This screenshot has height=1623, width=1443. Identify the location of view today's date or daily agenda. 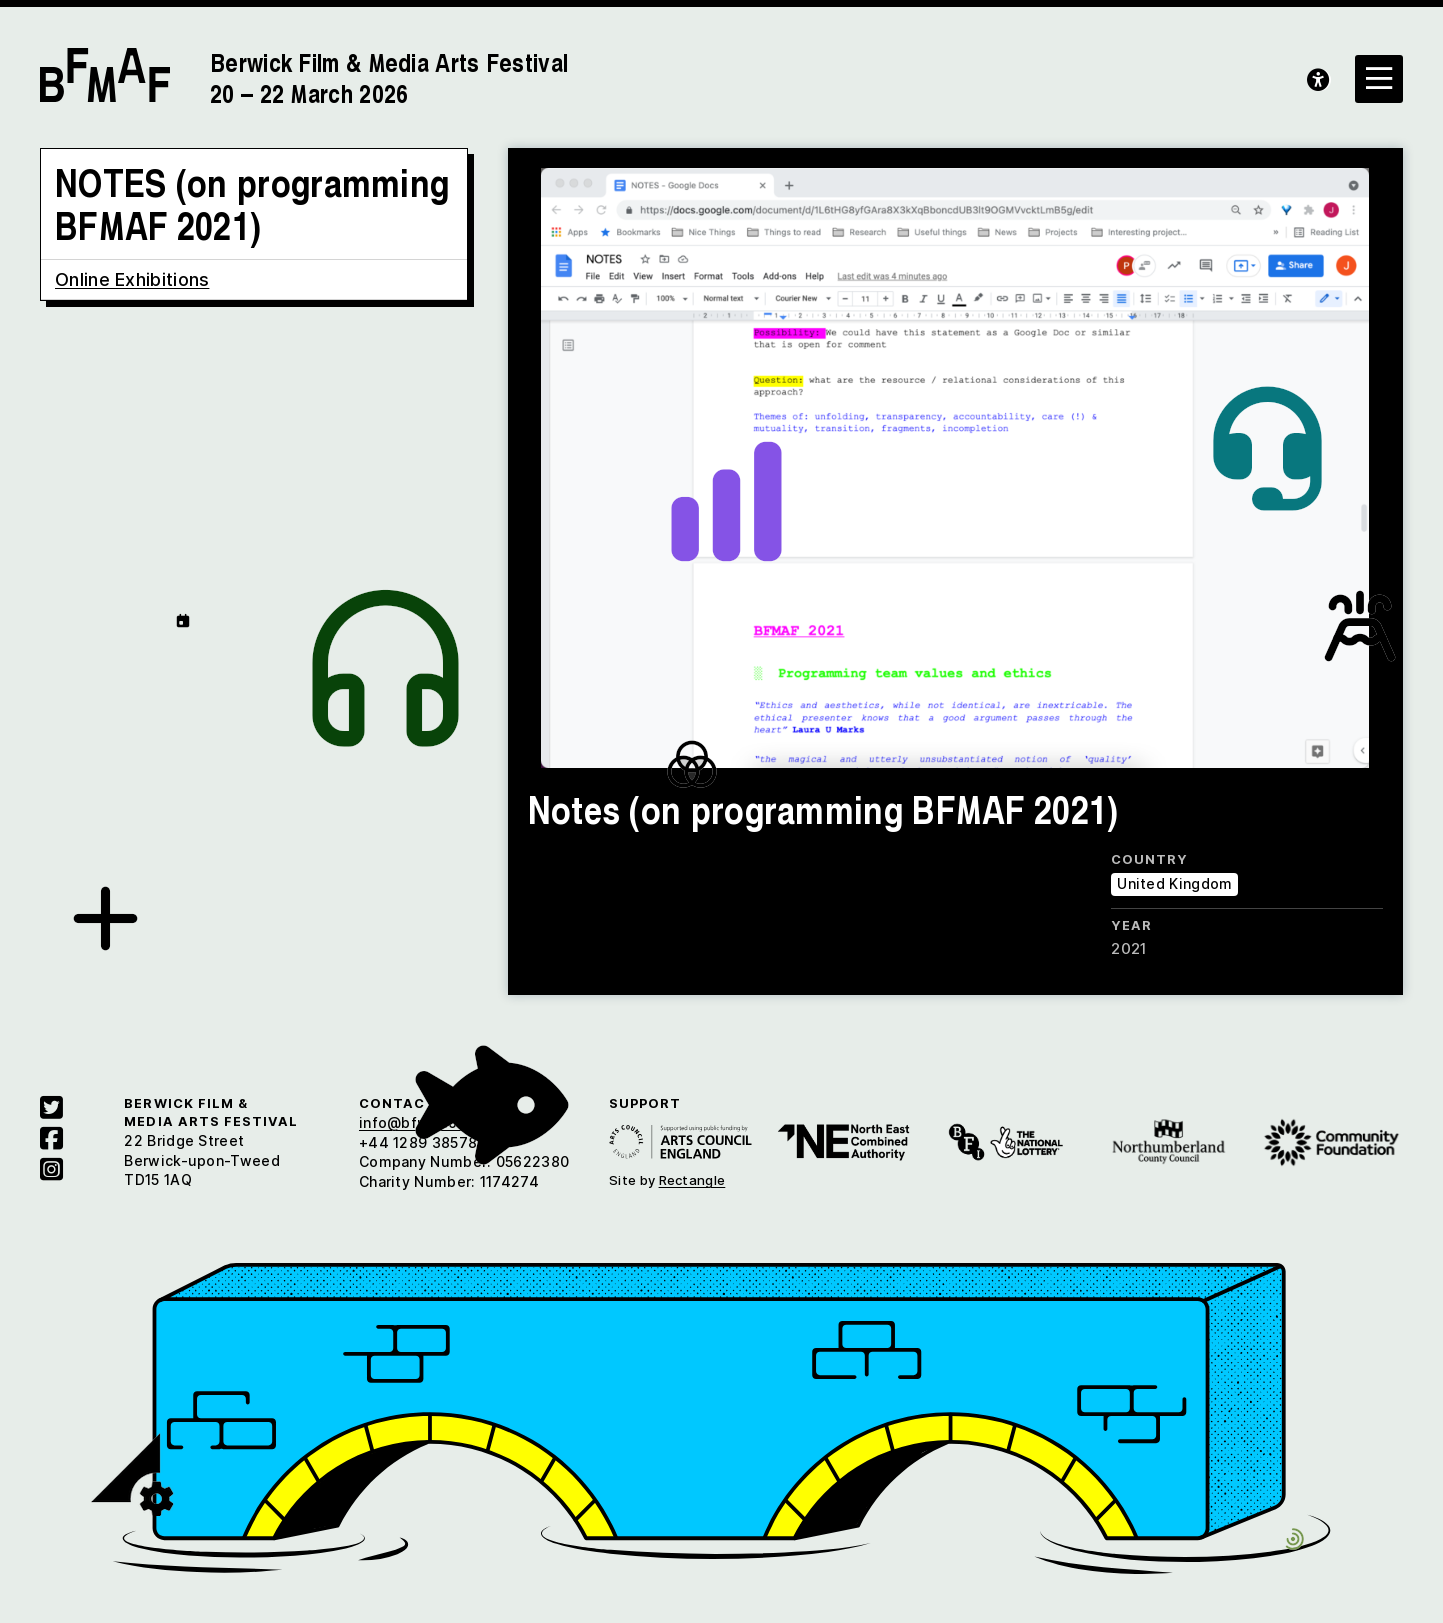
(183, 621).